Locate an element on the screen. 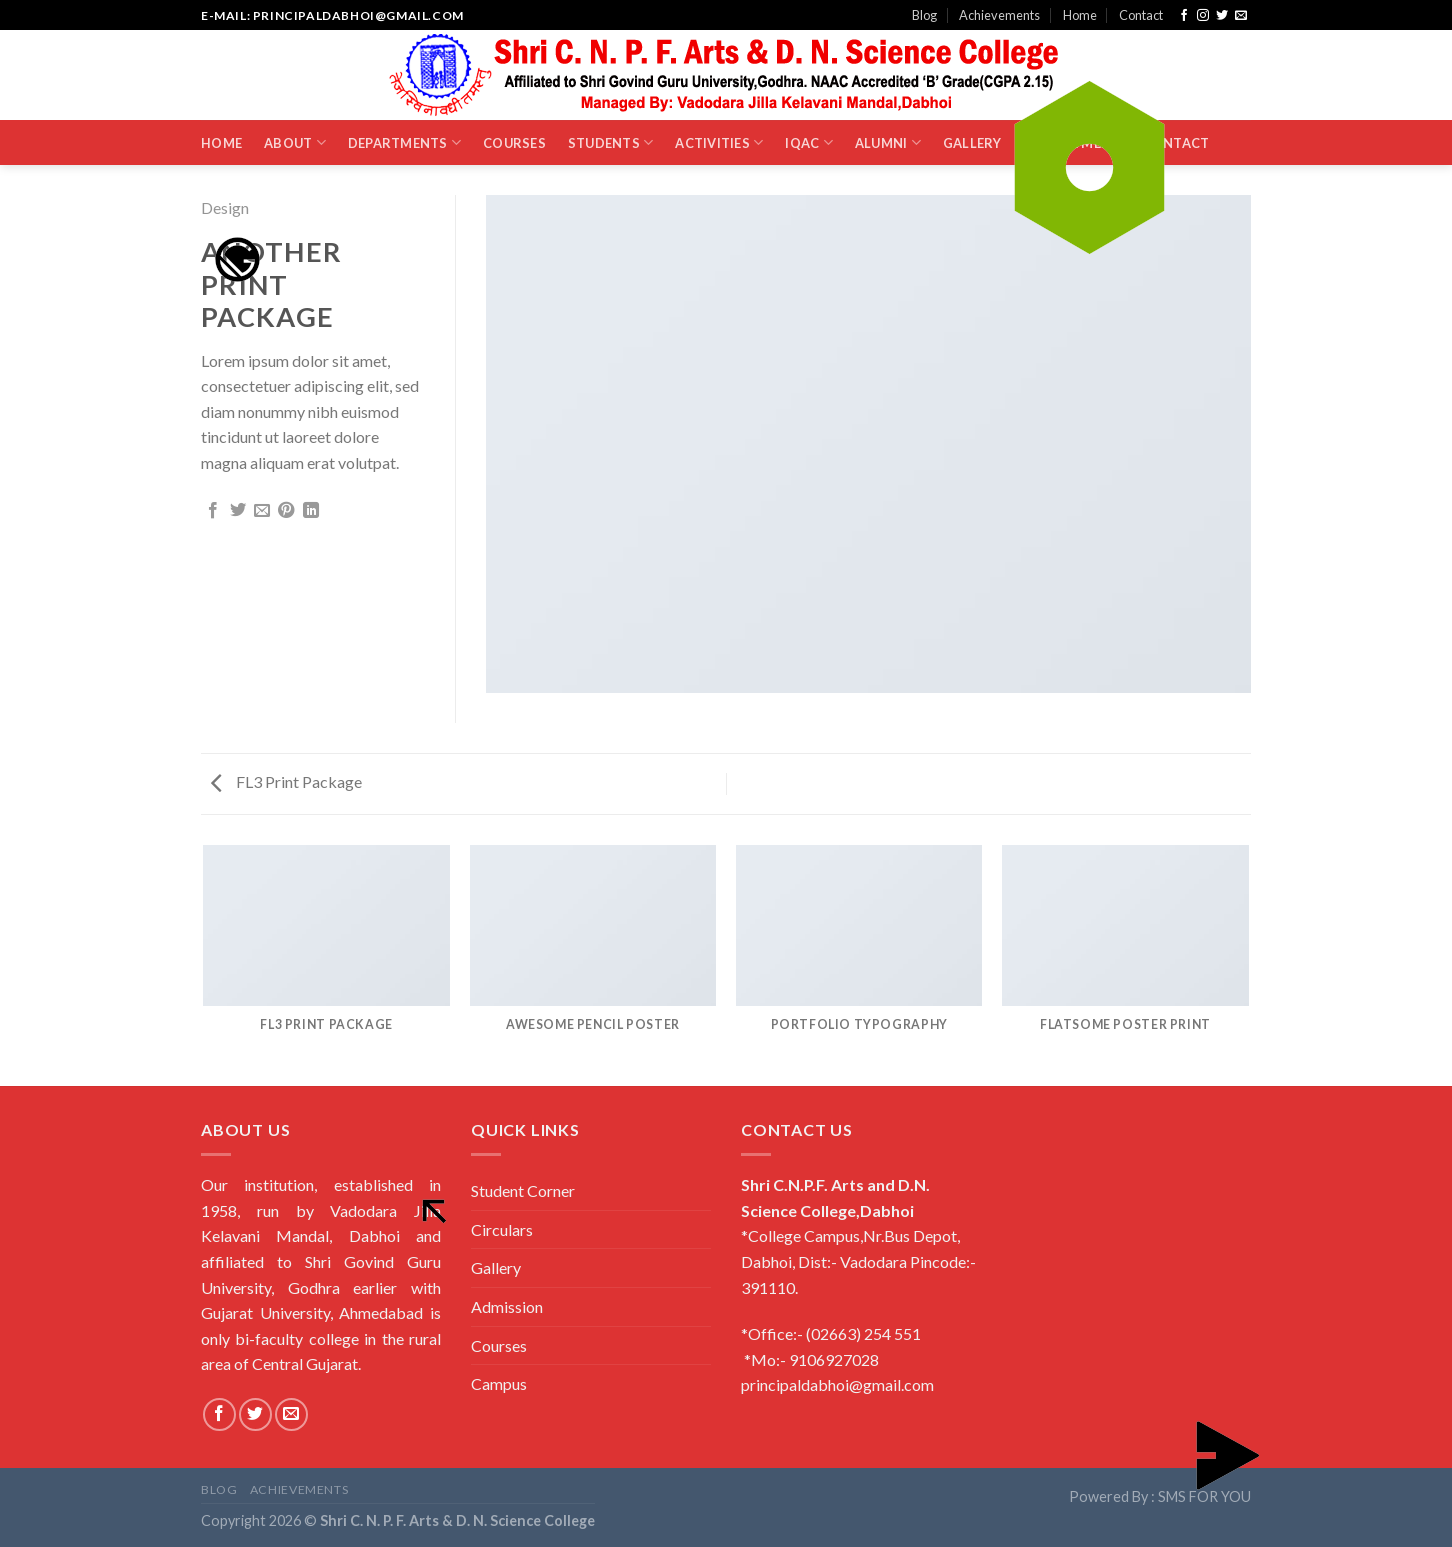 This screenshot has width=1452, height=1547. access app or system settings is located at coordinates (1089, 167).